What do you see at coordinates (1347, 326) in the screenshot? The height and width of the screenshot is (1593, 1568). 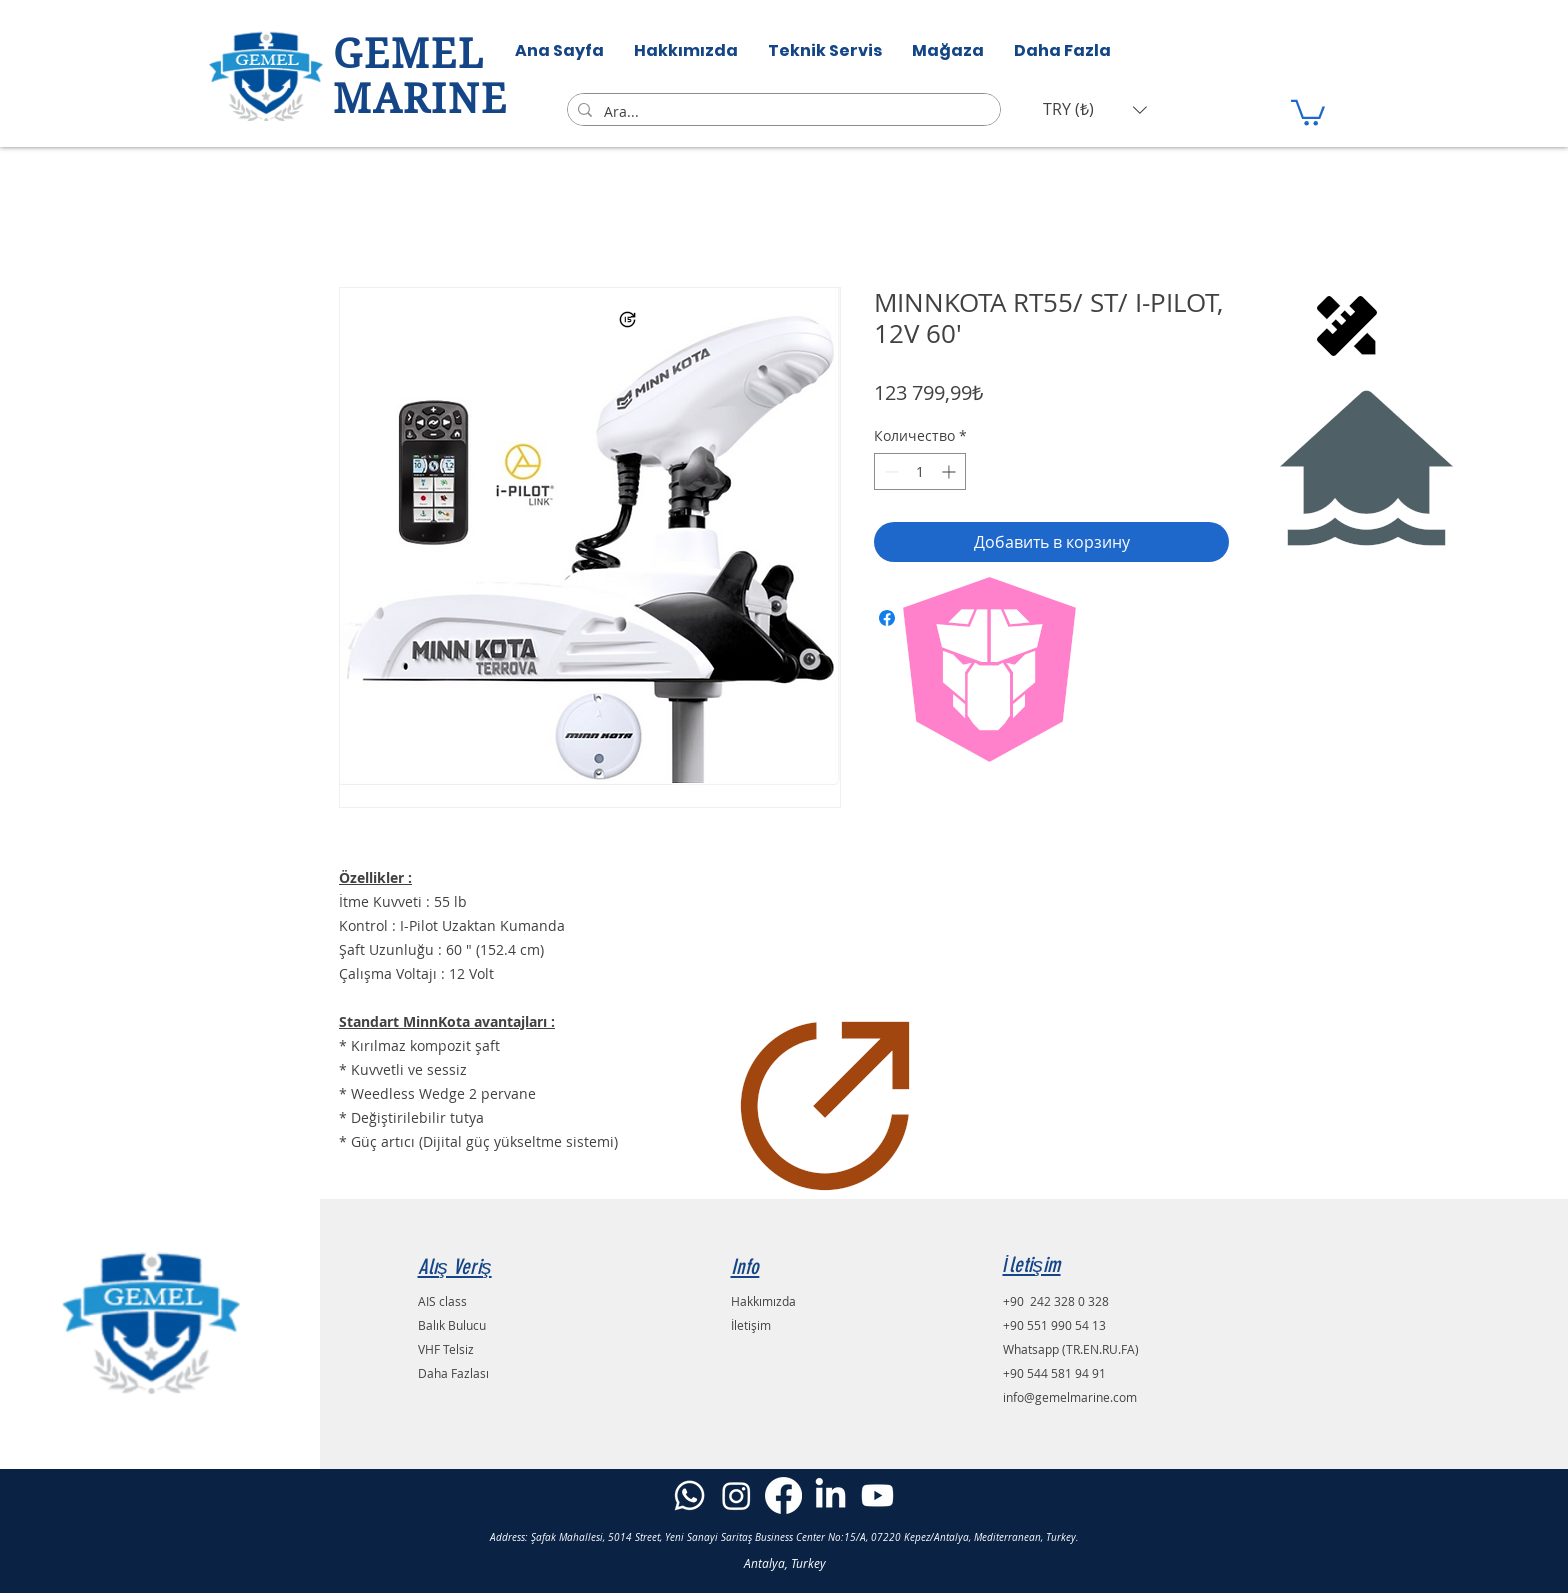 I see `access design tools` at bounding box center [1347, 326].